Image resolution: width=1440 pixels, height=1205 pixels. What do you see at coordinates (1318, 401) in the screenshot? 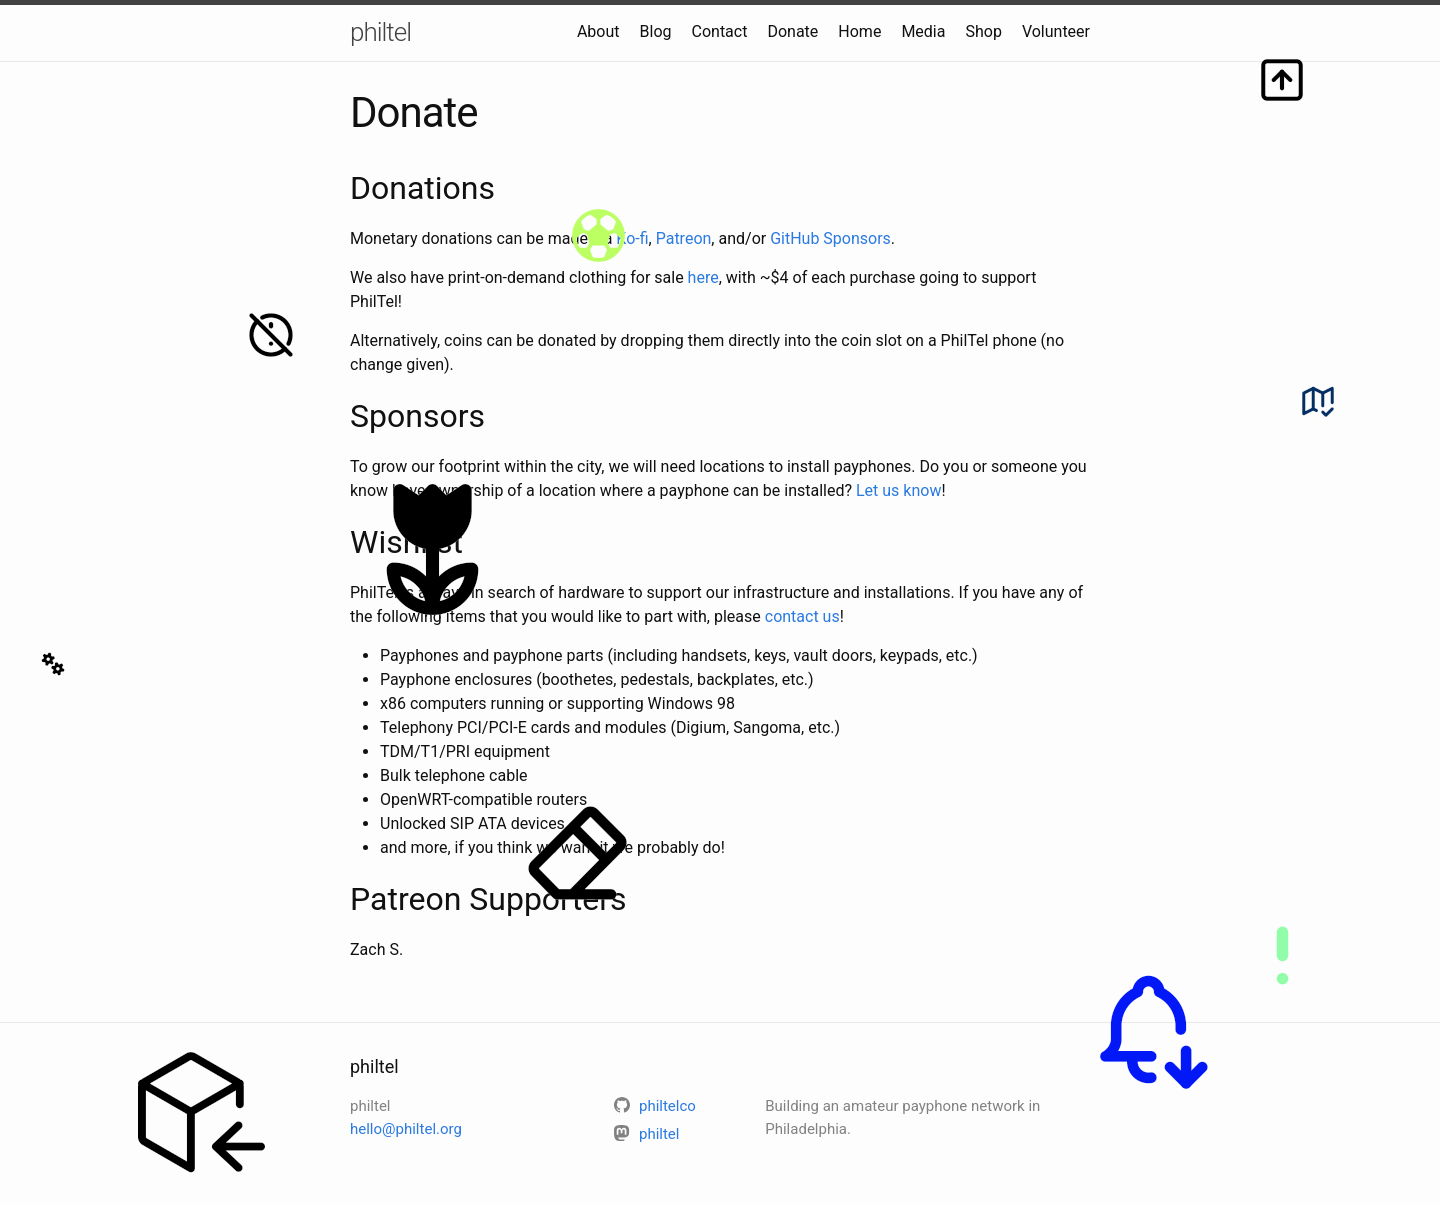
I see `confirm location on map` at bounding box center [1318, 401].